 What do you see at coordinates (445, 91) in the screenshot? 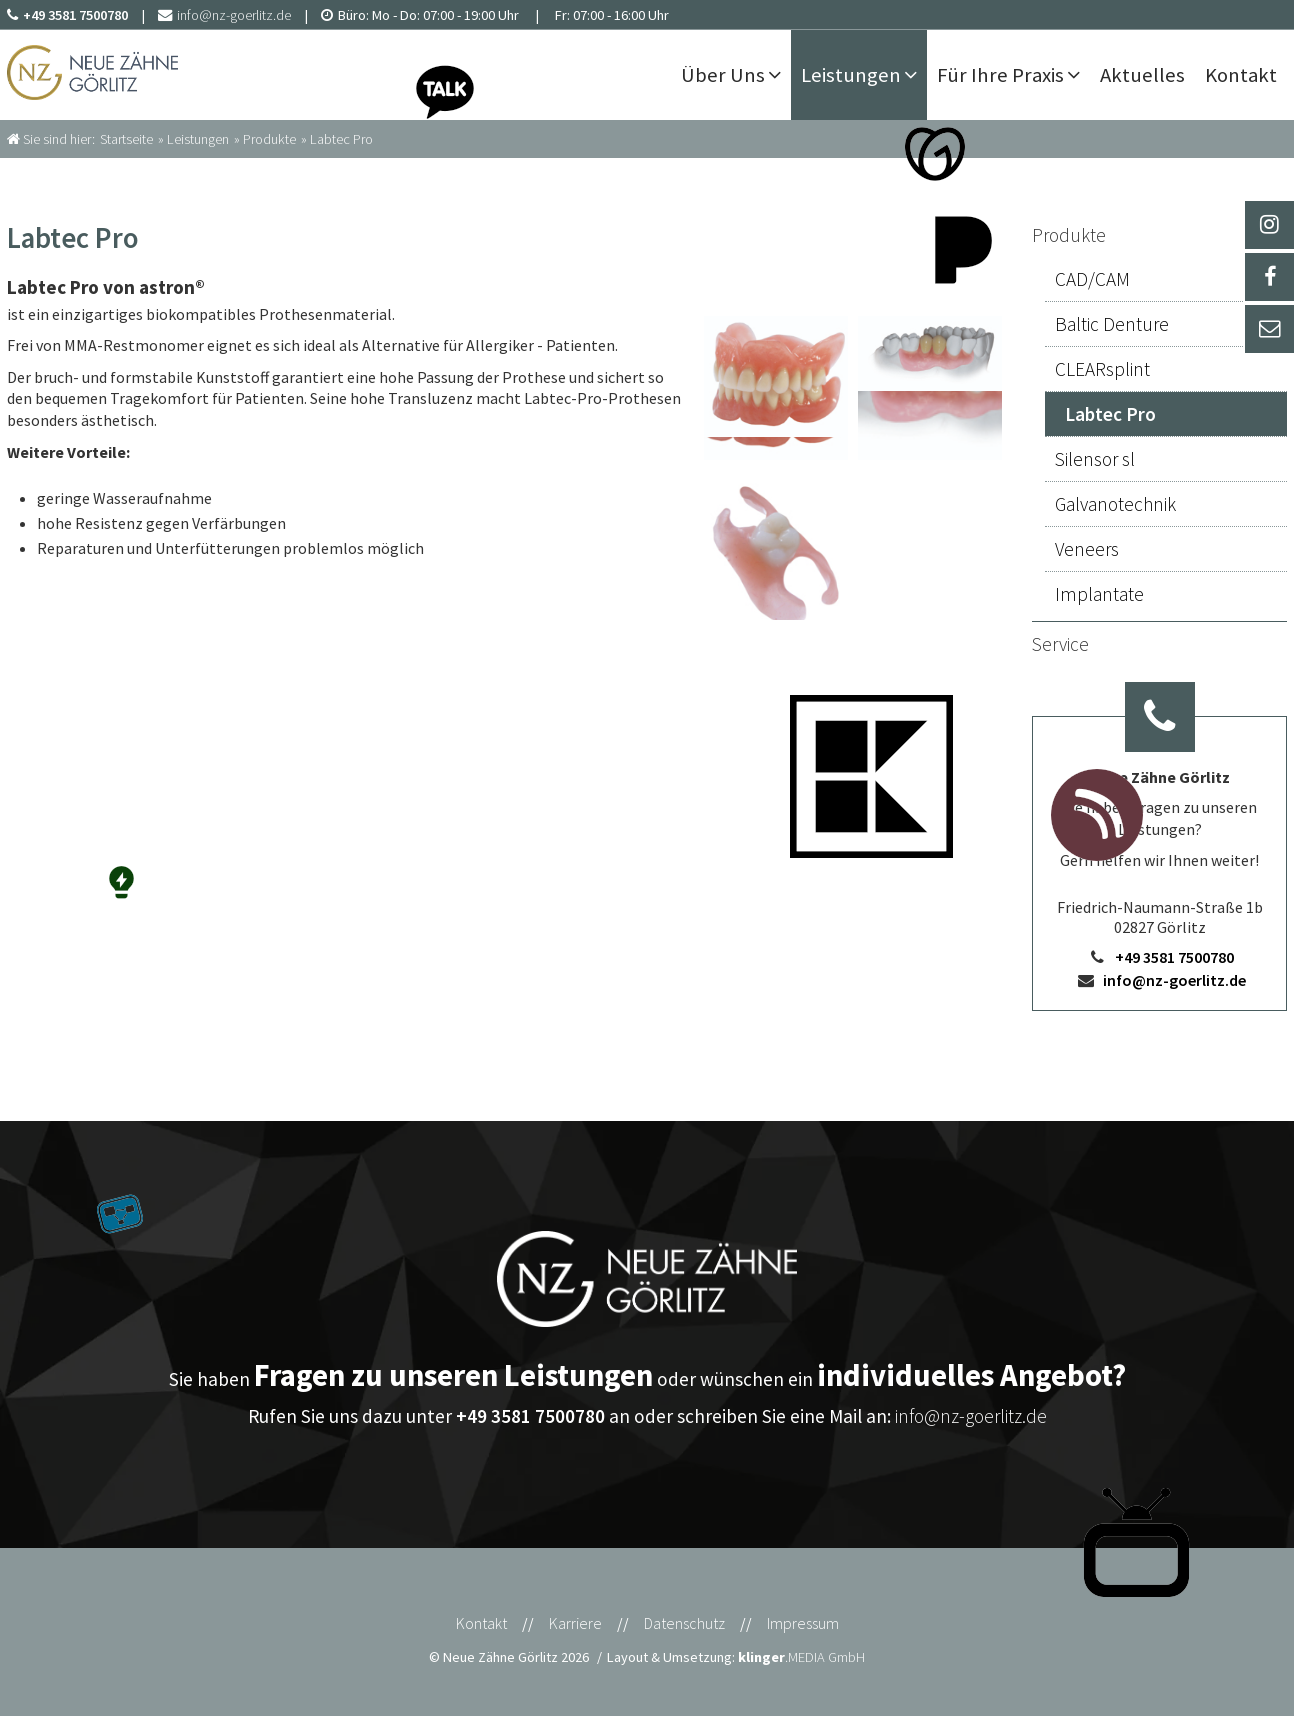
I see `open KakaoTalk messaging app` at bounding box center [445, 91].